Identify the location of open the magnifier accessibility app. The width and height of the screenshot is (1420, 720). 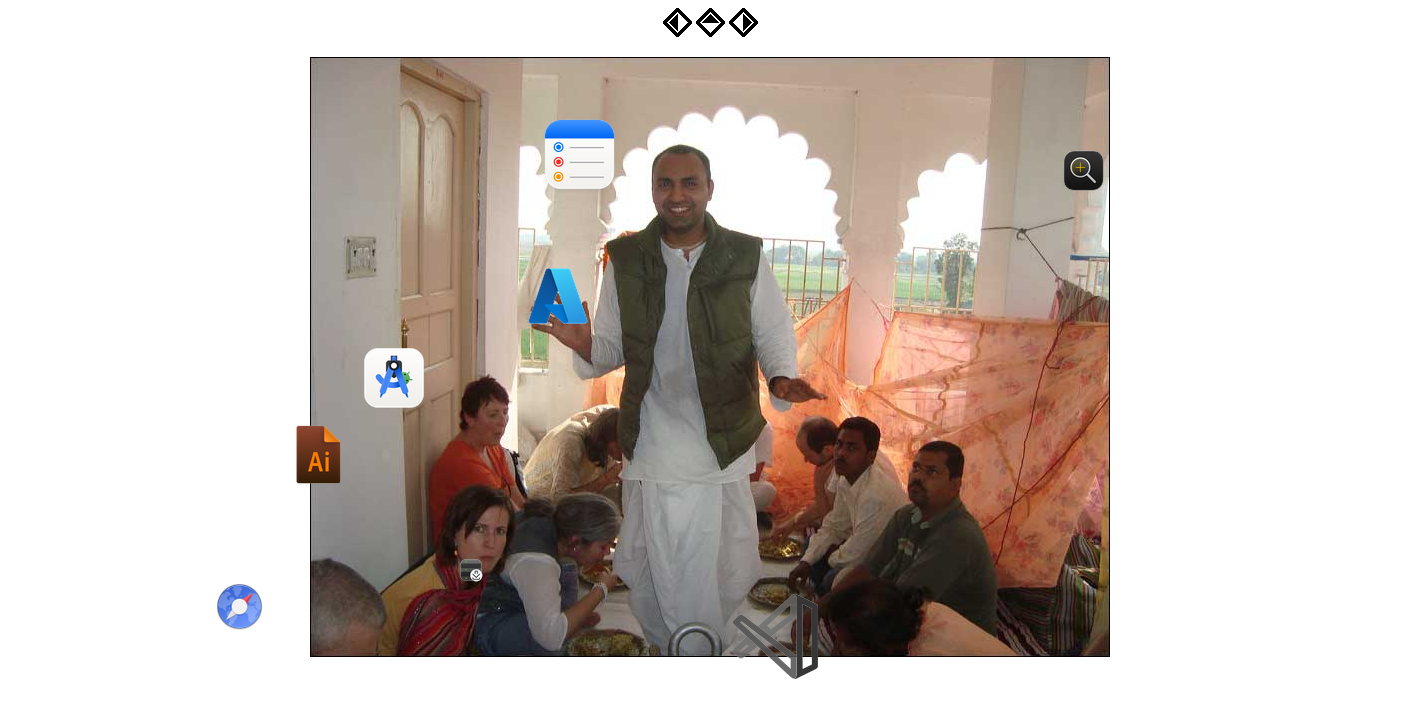
(1083, 170).